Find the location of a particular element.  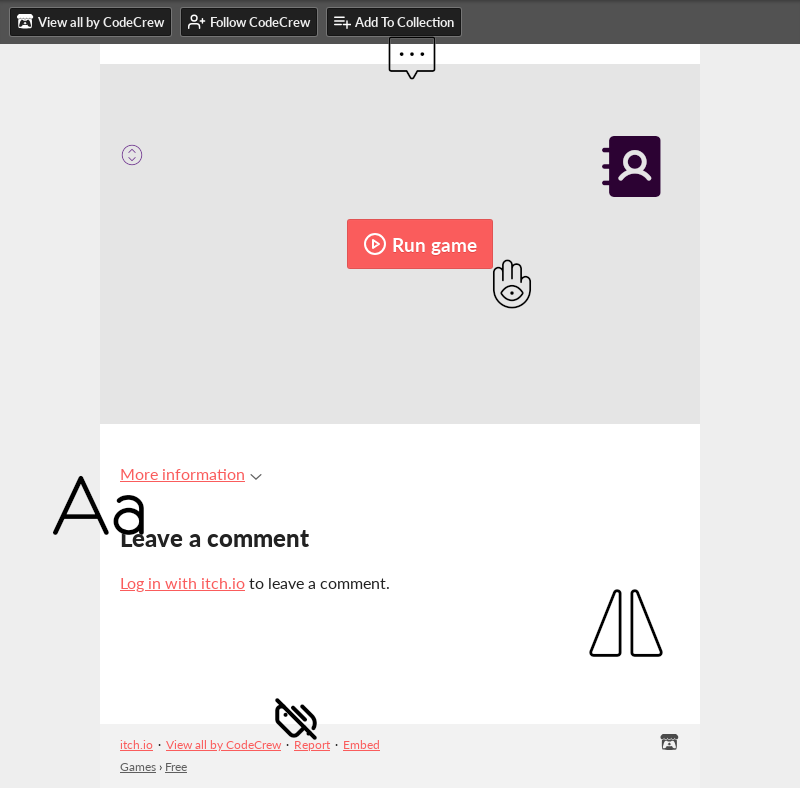

open your contacts list is located at coordinates (632, 166).